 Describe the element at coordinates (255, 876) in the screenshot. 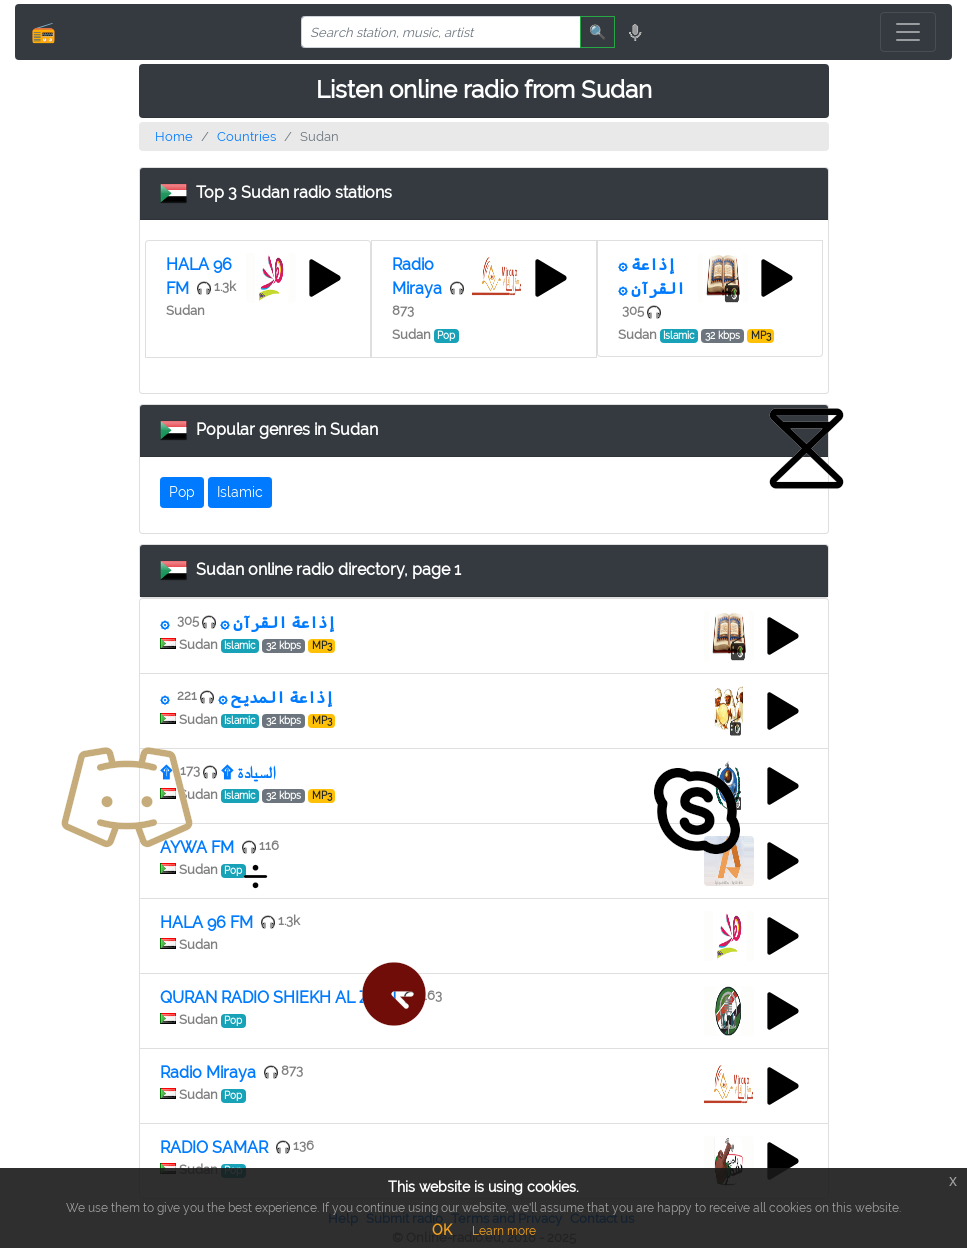

I see `perform a division calculation` at that location.